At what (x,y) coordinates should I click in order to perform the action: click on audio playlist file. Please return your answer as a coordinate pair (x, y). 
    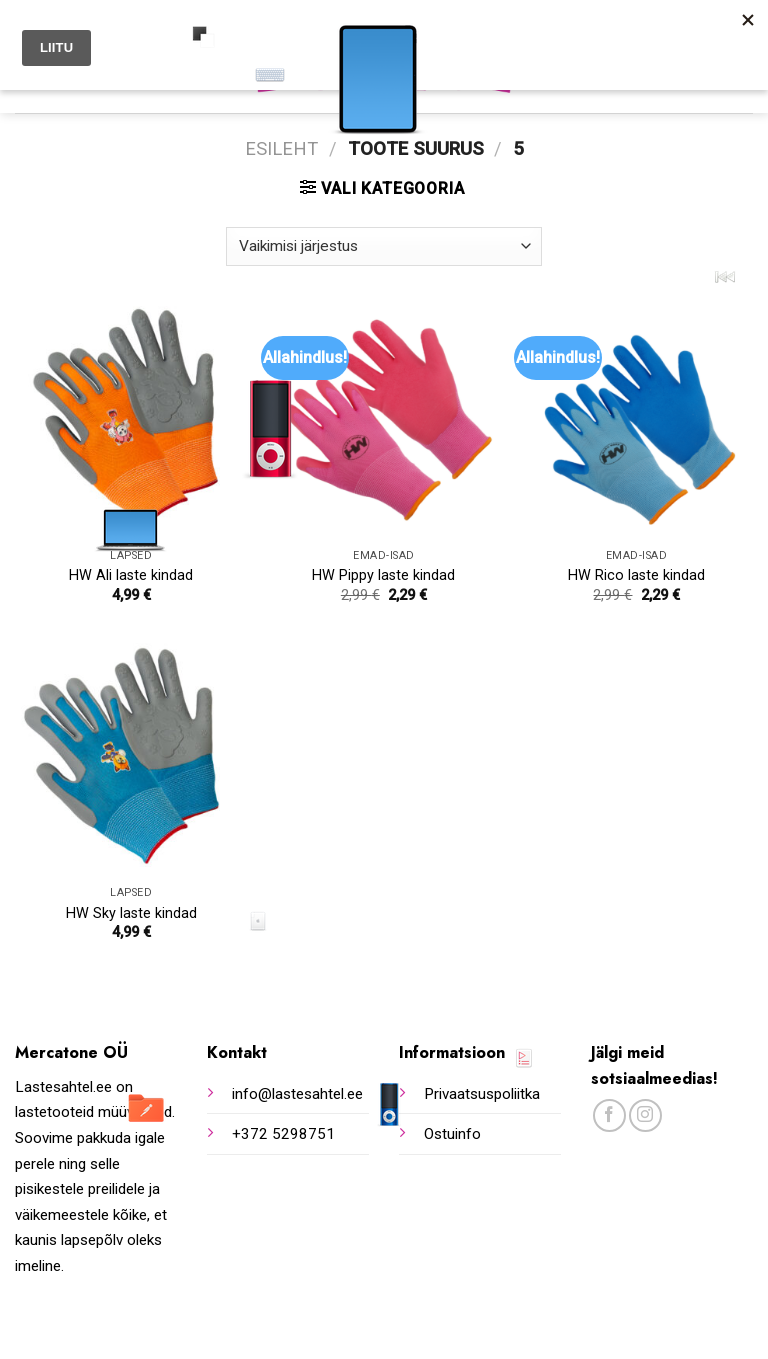
    Looking at the image, I should click on (524, 1058).